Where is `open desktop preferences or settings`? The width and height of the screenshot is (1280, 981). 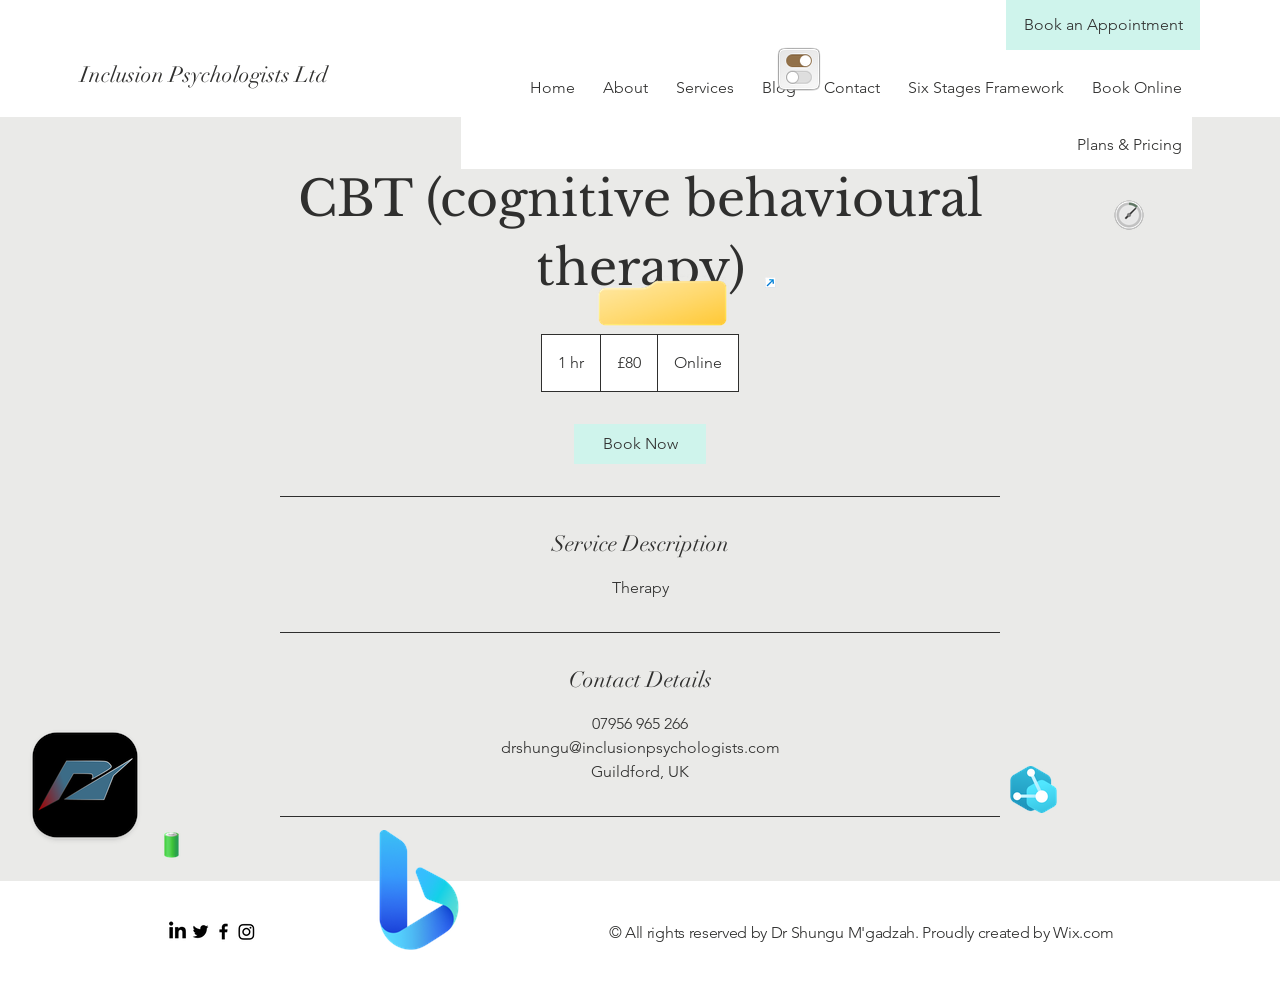 open desktop preferences or settings is located at coordinates (799, 69).